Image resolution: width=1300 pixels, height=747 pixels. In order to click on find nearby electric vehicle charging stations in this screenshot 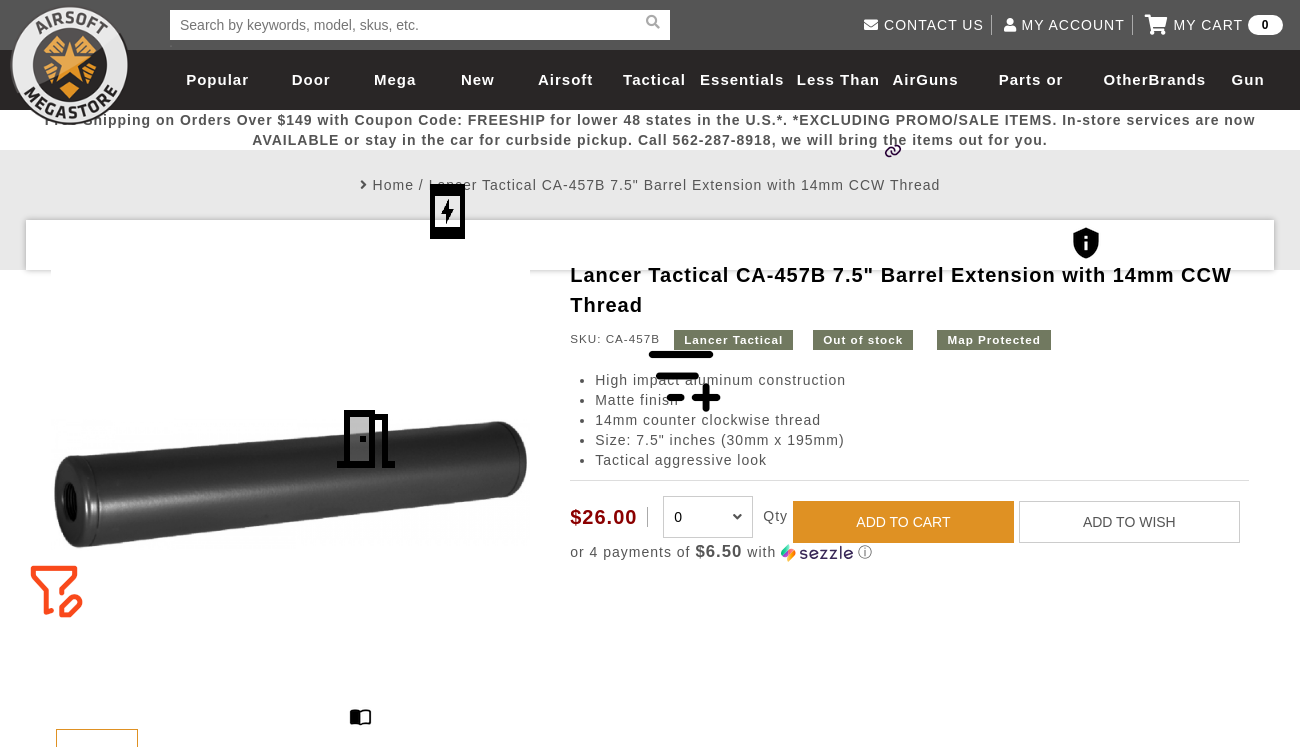, I will do `click(447, 211)`.